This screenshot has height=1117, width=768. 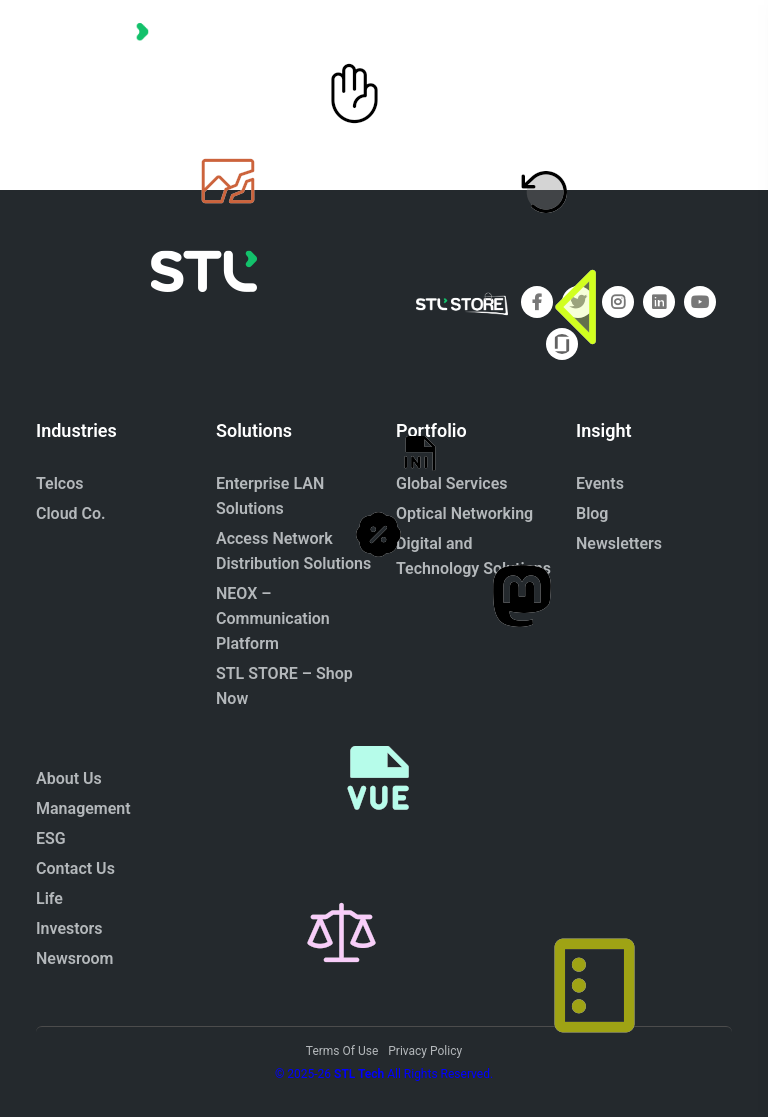 What do you see at coordinates (378, 534) in the screenshot?
I see `view available discounts or promotions` at bounding box center [378, 534].